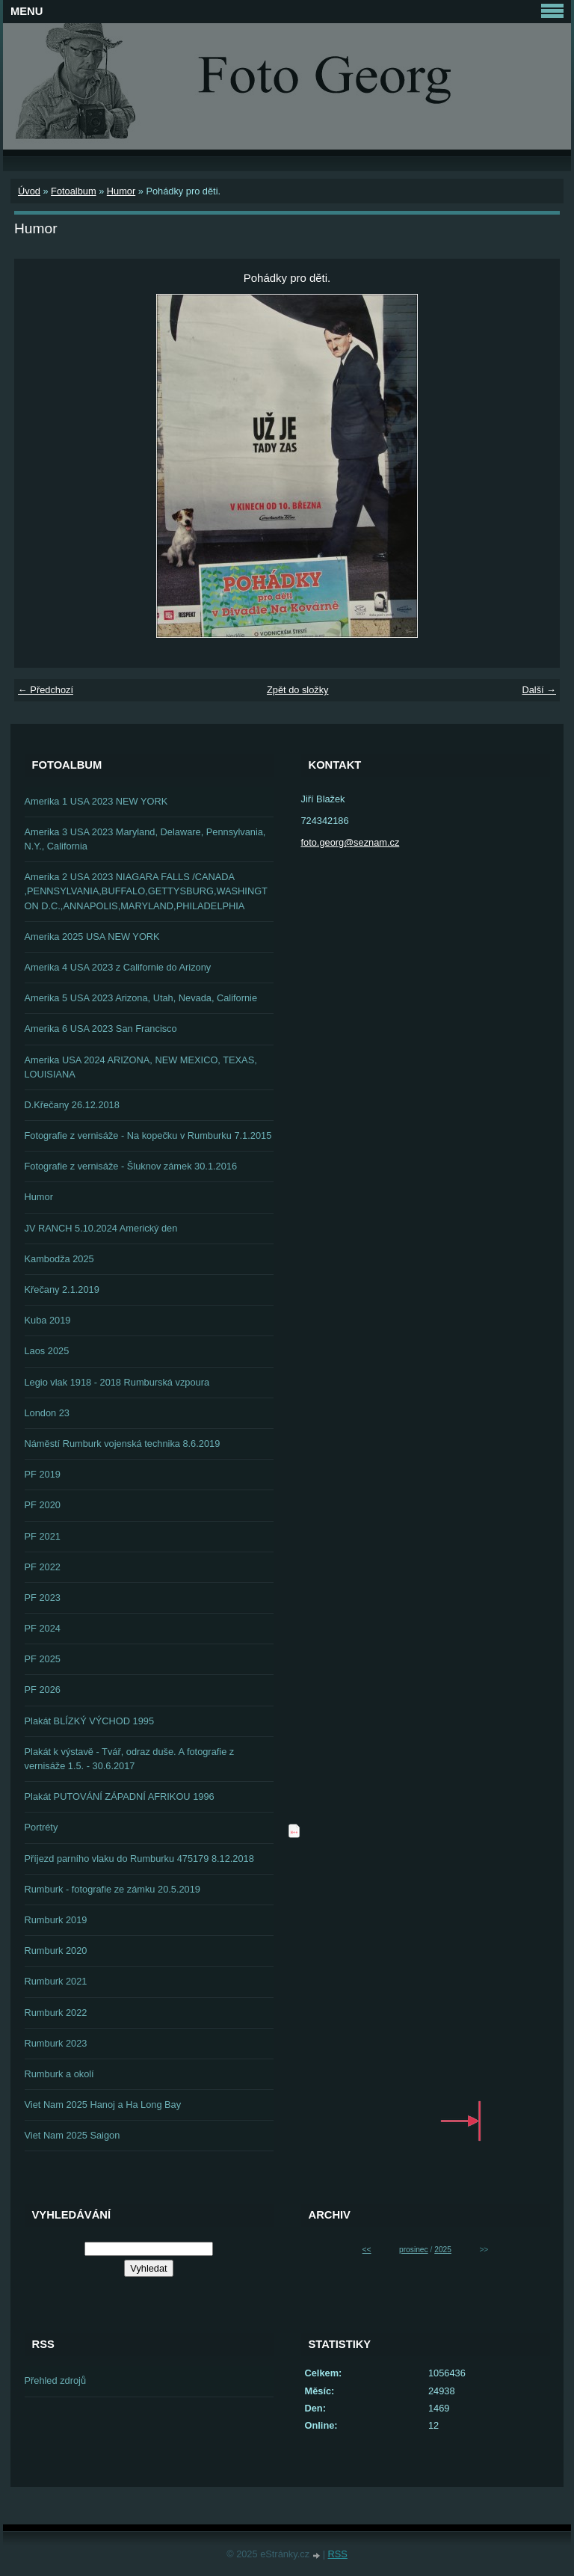 This screenshot has width=574, height=2576. Describe the element at coordinates (460, 2121) in the screenshot. I see `go to the last item or page` at that location.